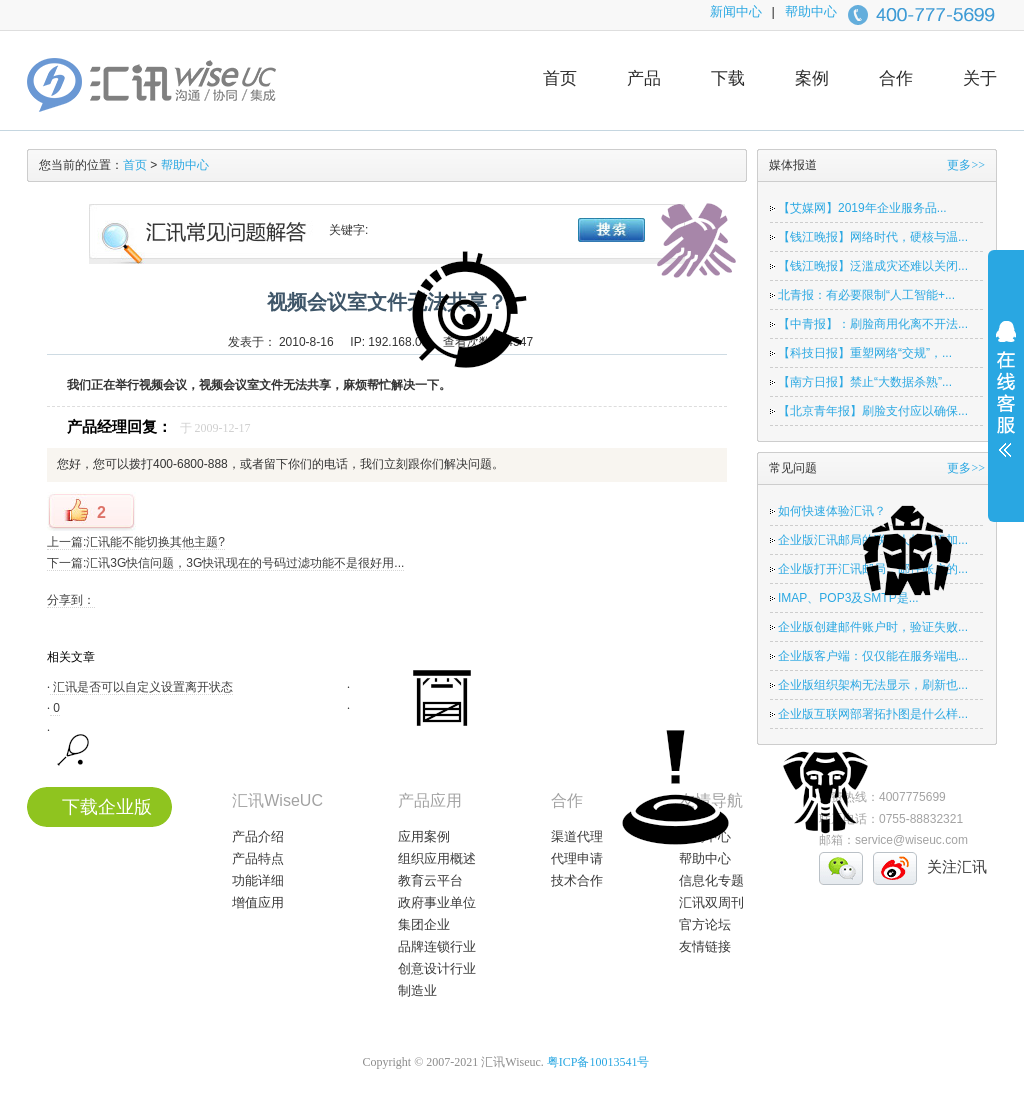 The image size is (1024, 1093). I want to click on indicates a hazard or dangerous area in gameplay, so click(674, 786).